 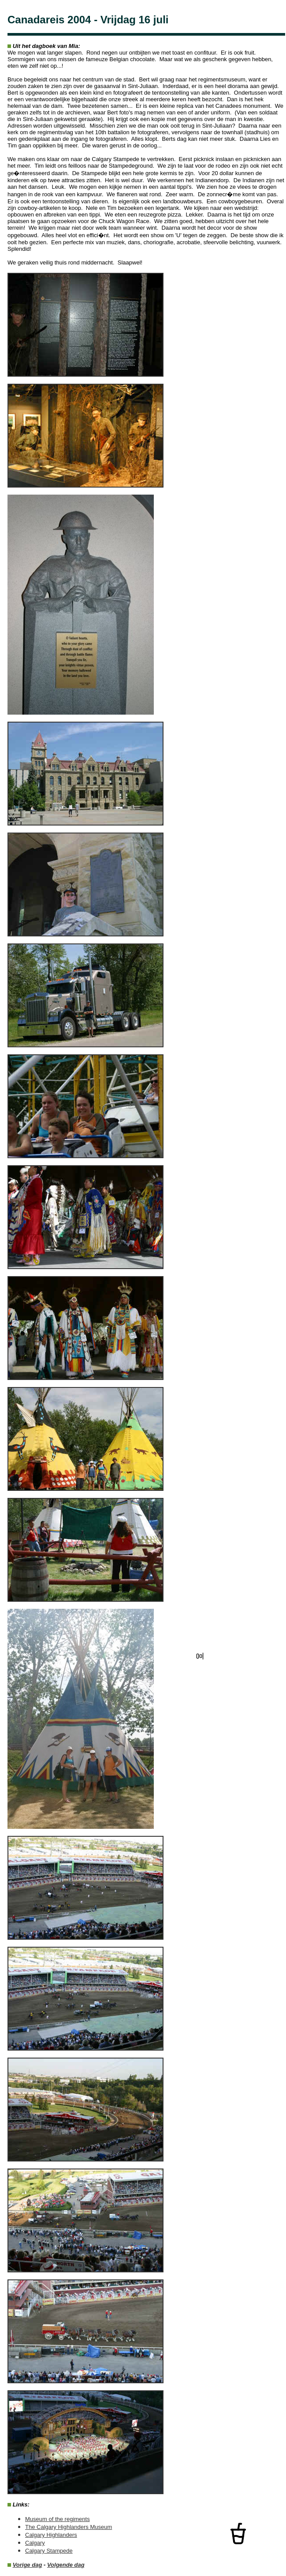 I want to click on order a beverage or drink, so click(x=238, y=2533).